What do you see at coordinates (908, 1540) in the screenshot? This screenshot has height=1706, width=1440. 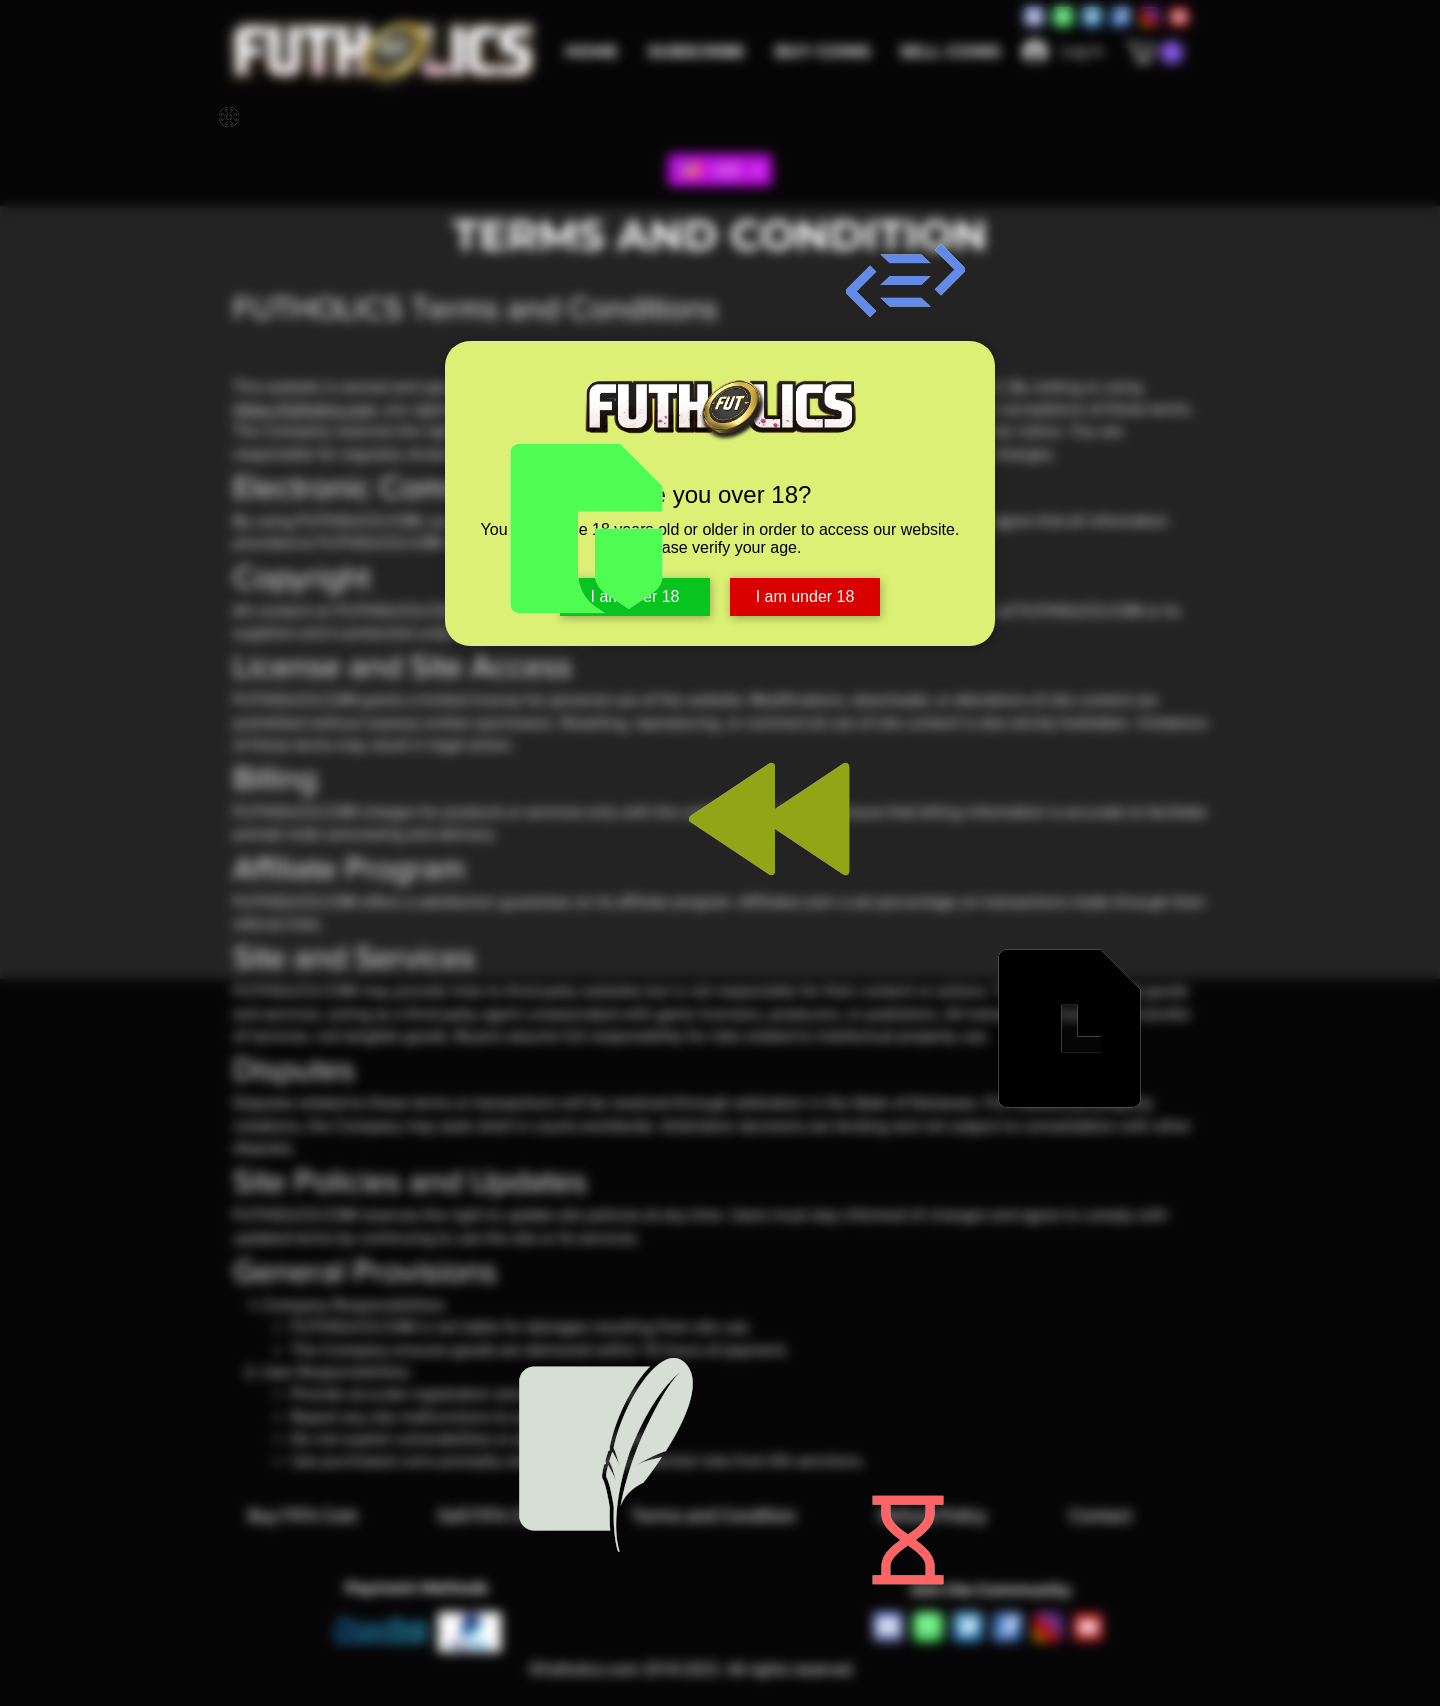 I see `indicates a loading or processing state` at bounding box center [908, 1540].